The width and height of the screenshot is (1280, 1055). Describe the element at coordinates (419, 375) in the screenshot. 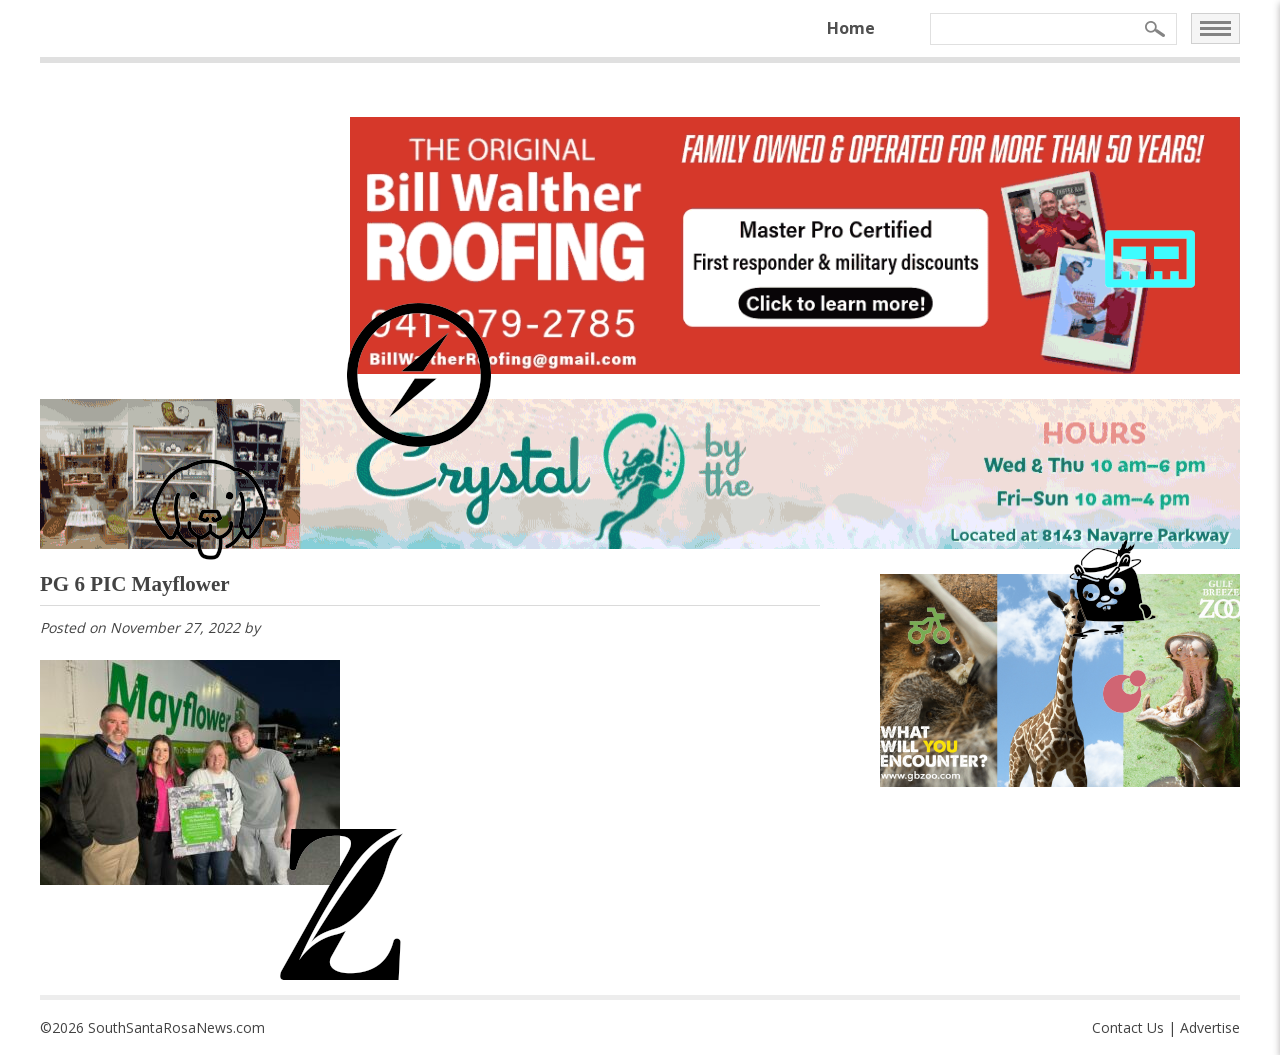

I see `socket.io branding or integration` at that location.